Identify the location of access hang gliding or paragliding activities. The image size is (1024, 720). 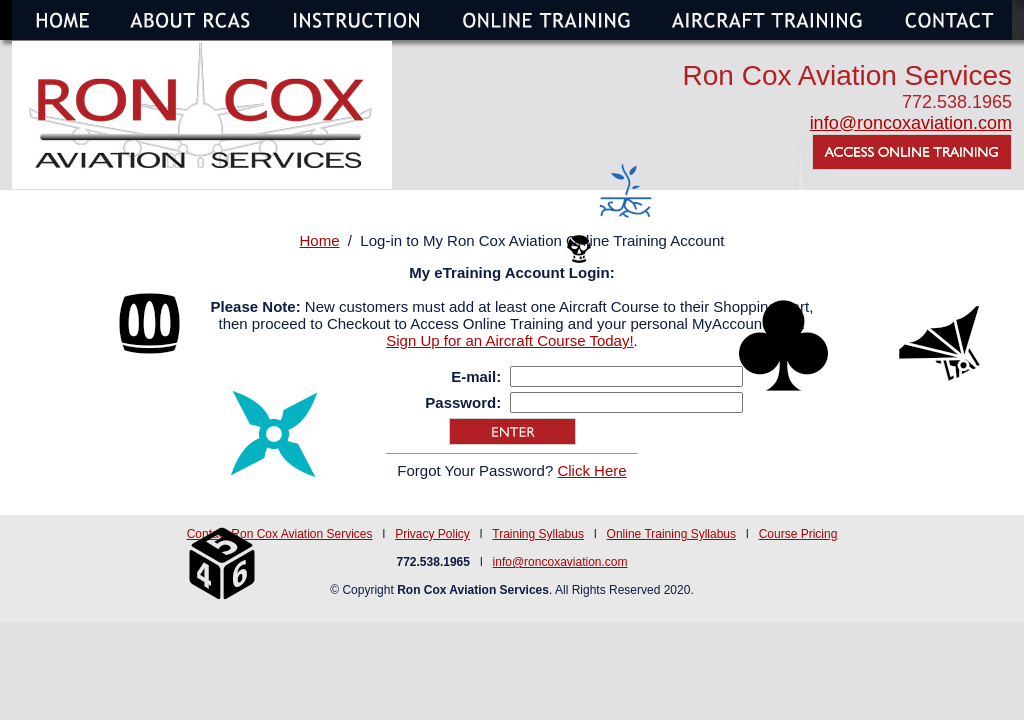
(939, 343).